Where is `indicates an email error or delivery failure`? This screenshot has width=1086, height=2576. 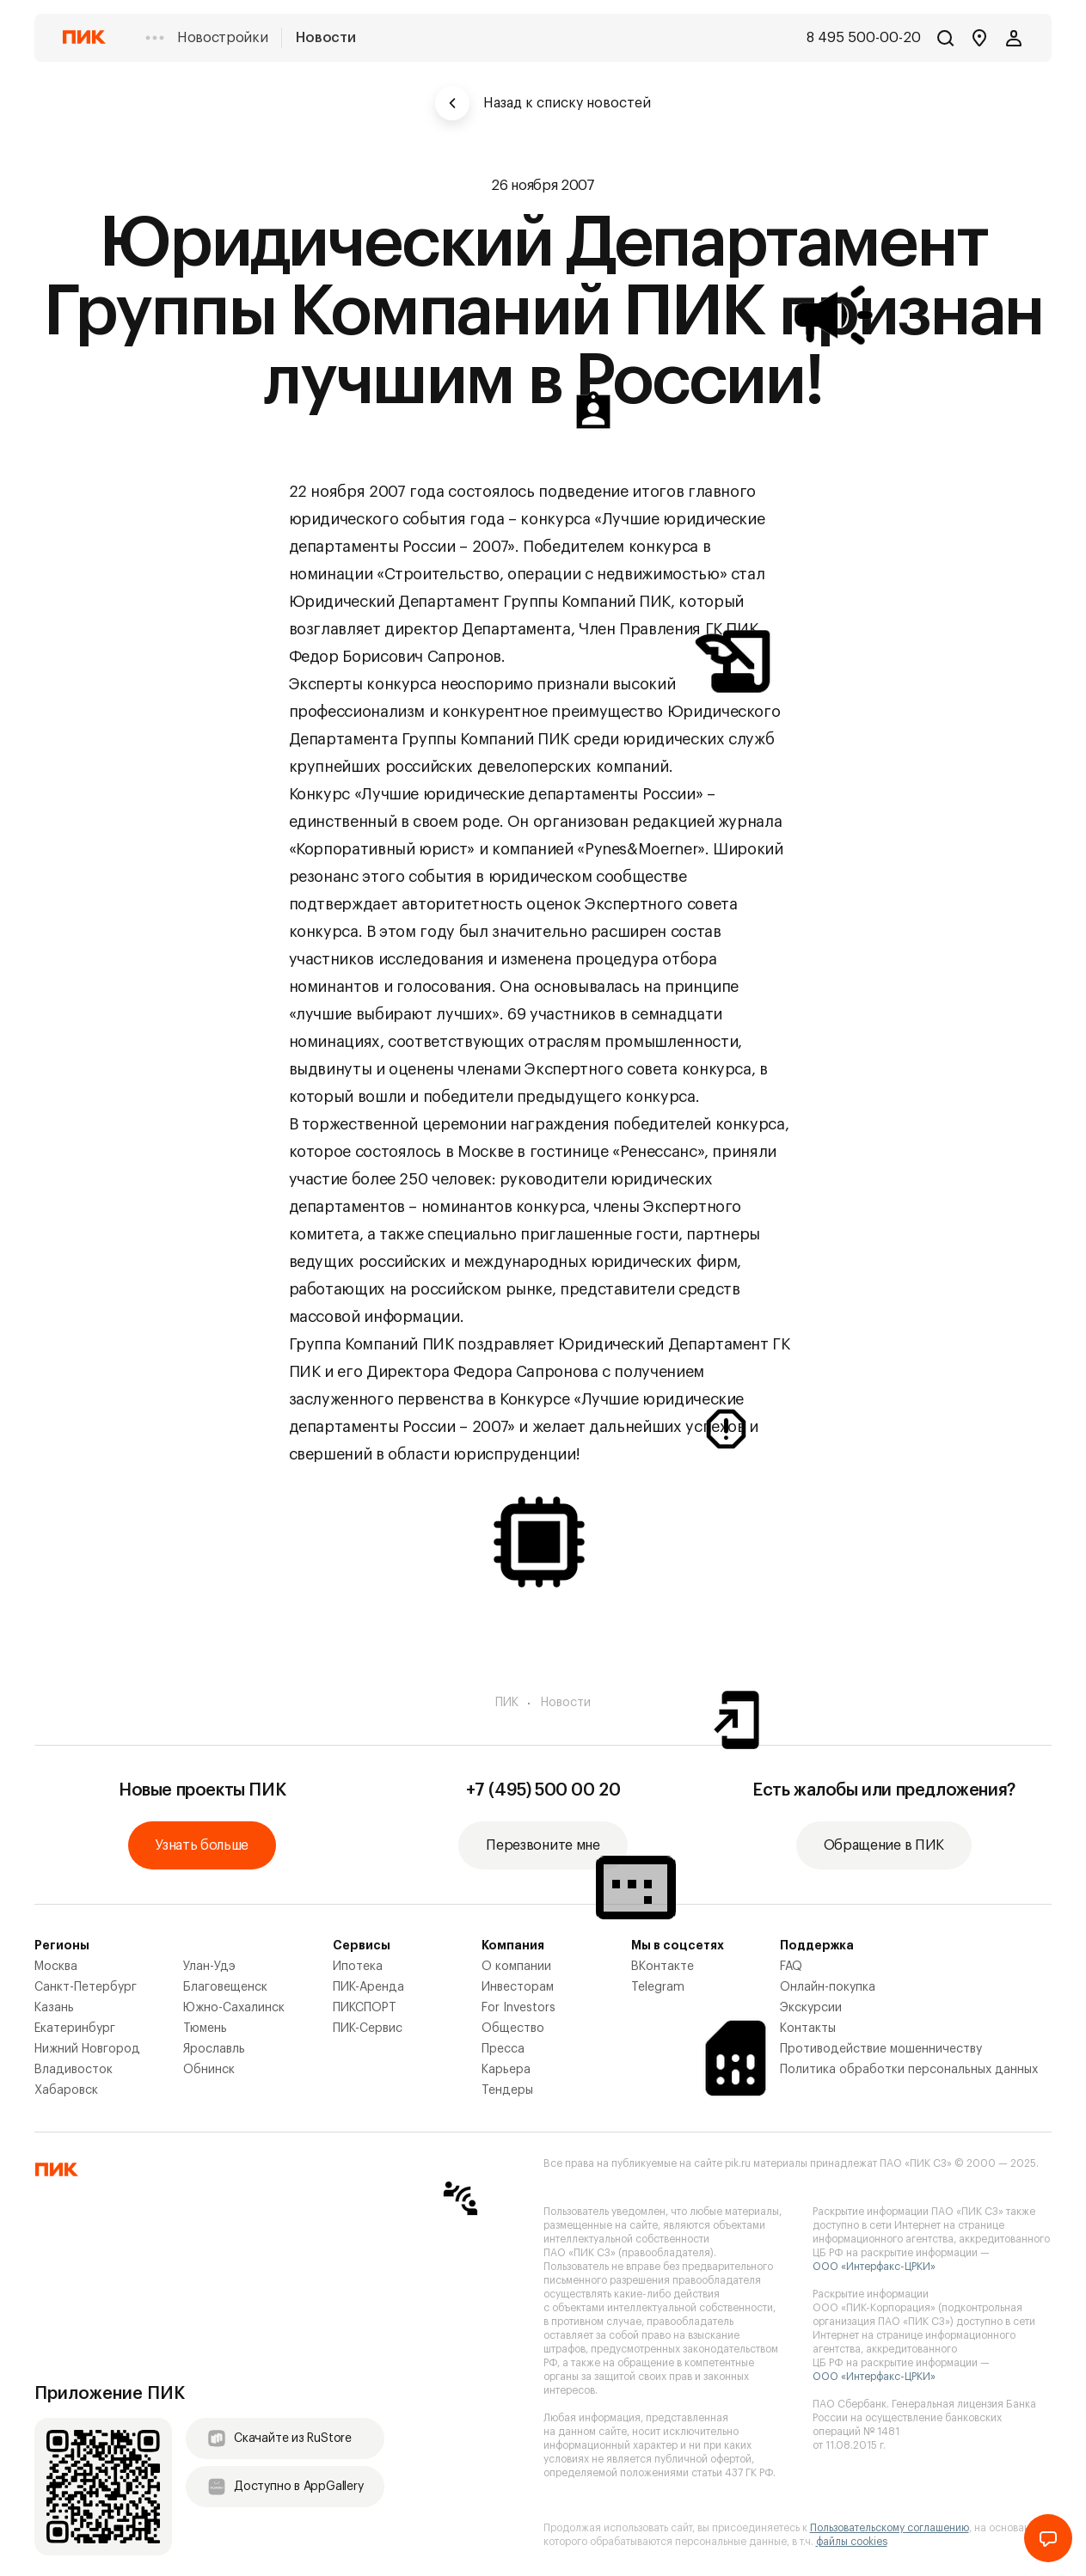 indicates an email error or delivery failure is located at coordinates (726, 1429).